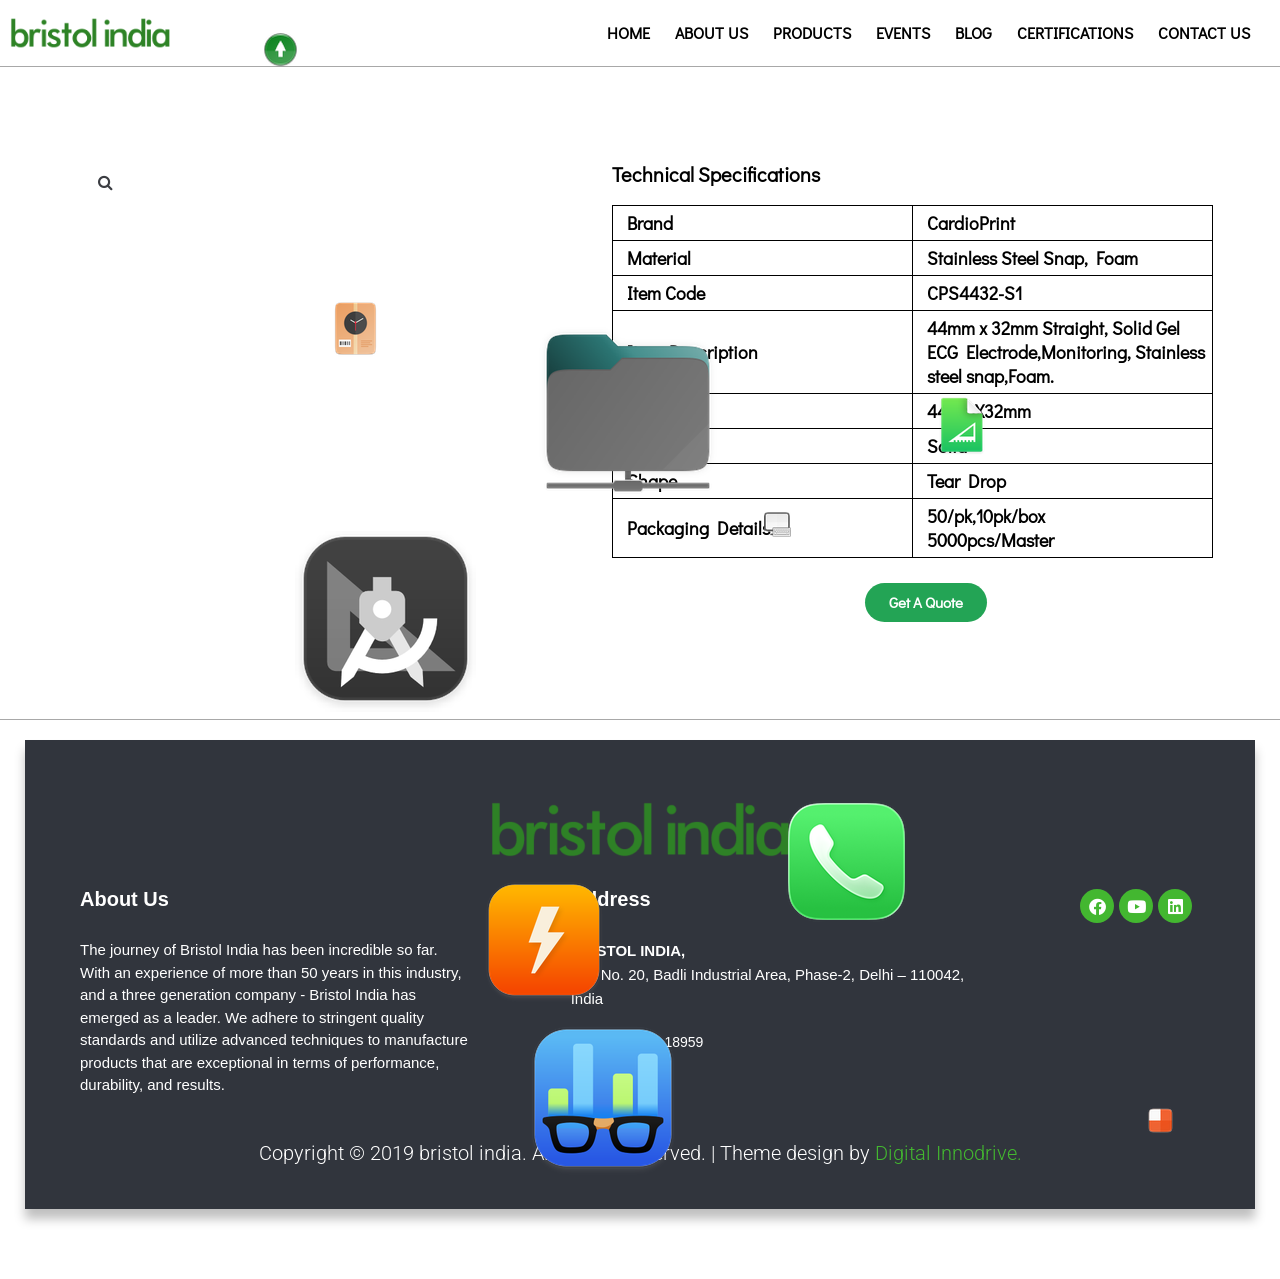 The height and width of the screenshot is (1279, 1280). What do you see at coordinates (1027, 425) in the screenshot?
I see `open a UI designer or interface builder file` at bounding box center [1027, 425].